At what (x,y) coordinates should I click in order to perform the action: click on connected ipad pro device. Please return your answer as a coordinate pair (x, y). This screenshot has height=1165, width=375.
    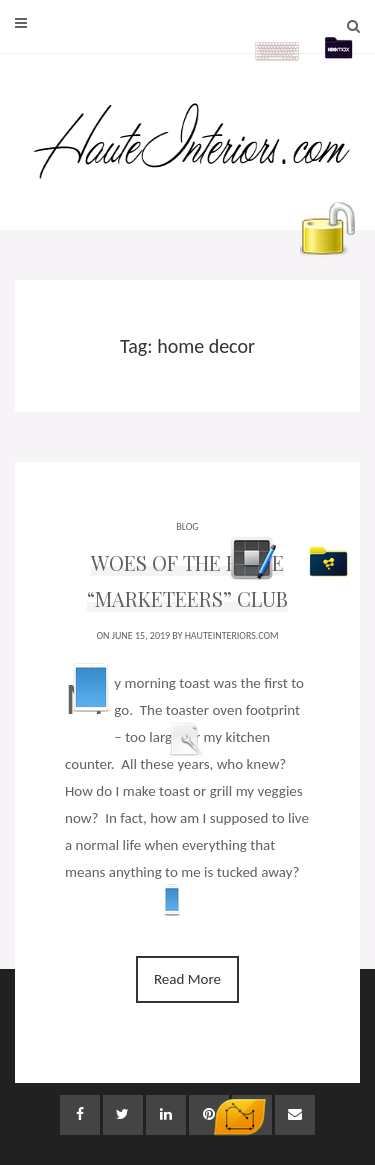
    Looking at the image, I should click on (91, 687).